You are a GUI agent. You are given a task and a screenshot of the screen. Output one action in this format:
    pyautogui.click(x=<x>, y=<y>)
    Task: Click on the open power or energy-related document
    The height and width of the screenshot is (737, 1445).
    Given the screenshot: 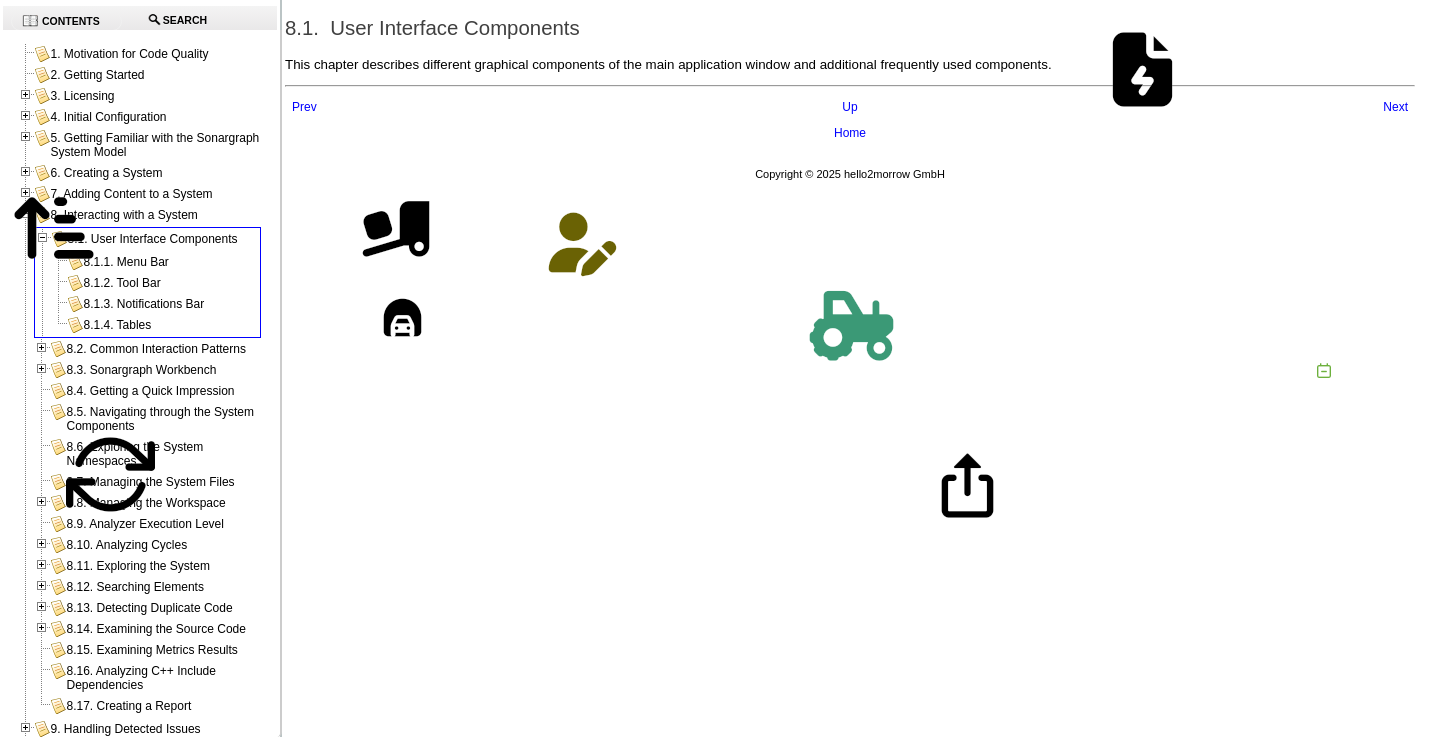 What is the action you would take?
    pyautogui.click(x=1142, y=69)
    